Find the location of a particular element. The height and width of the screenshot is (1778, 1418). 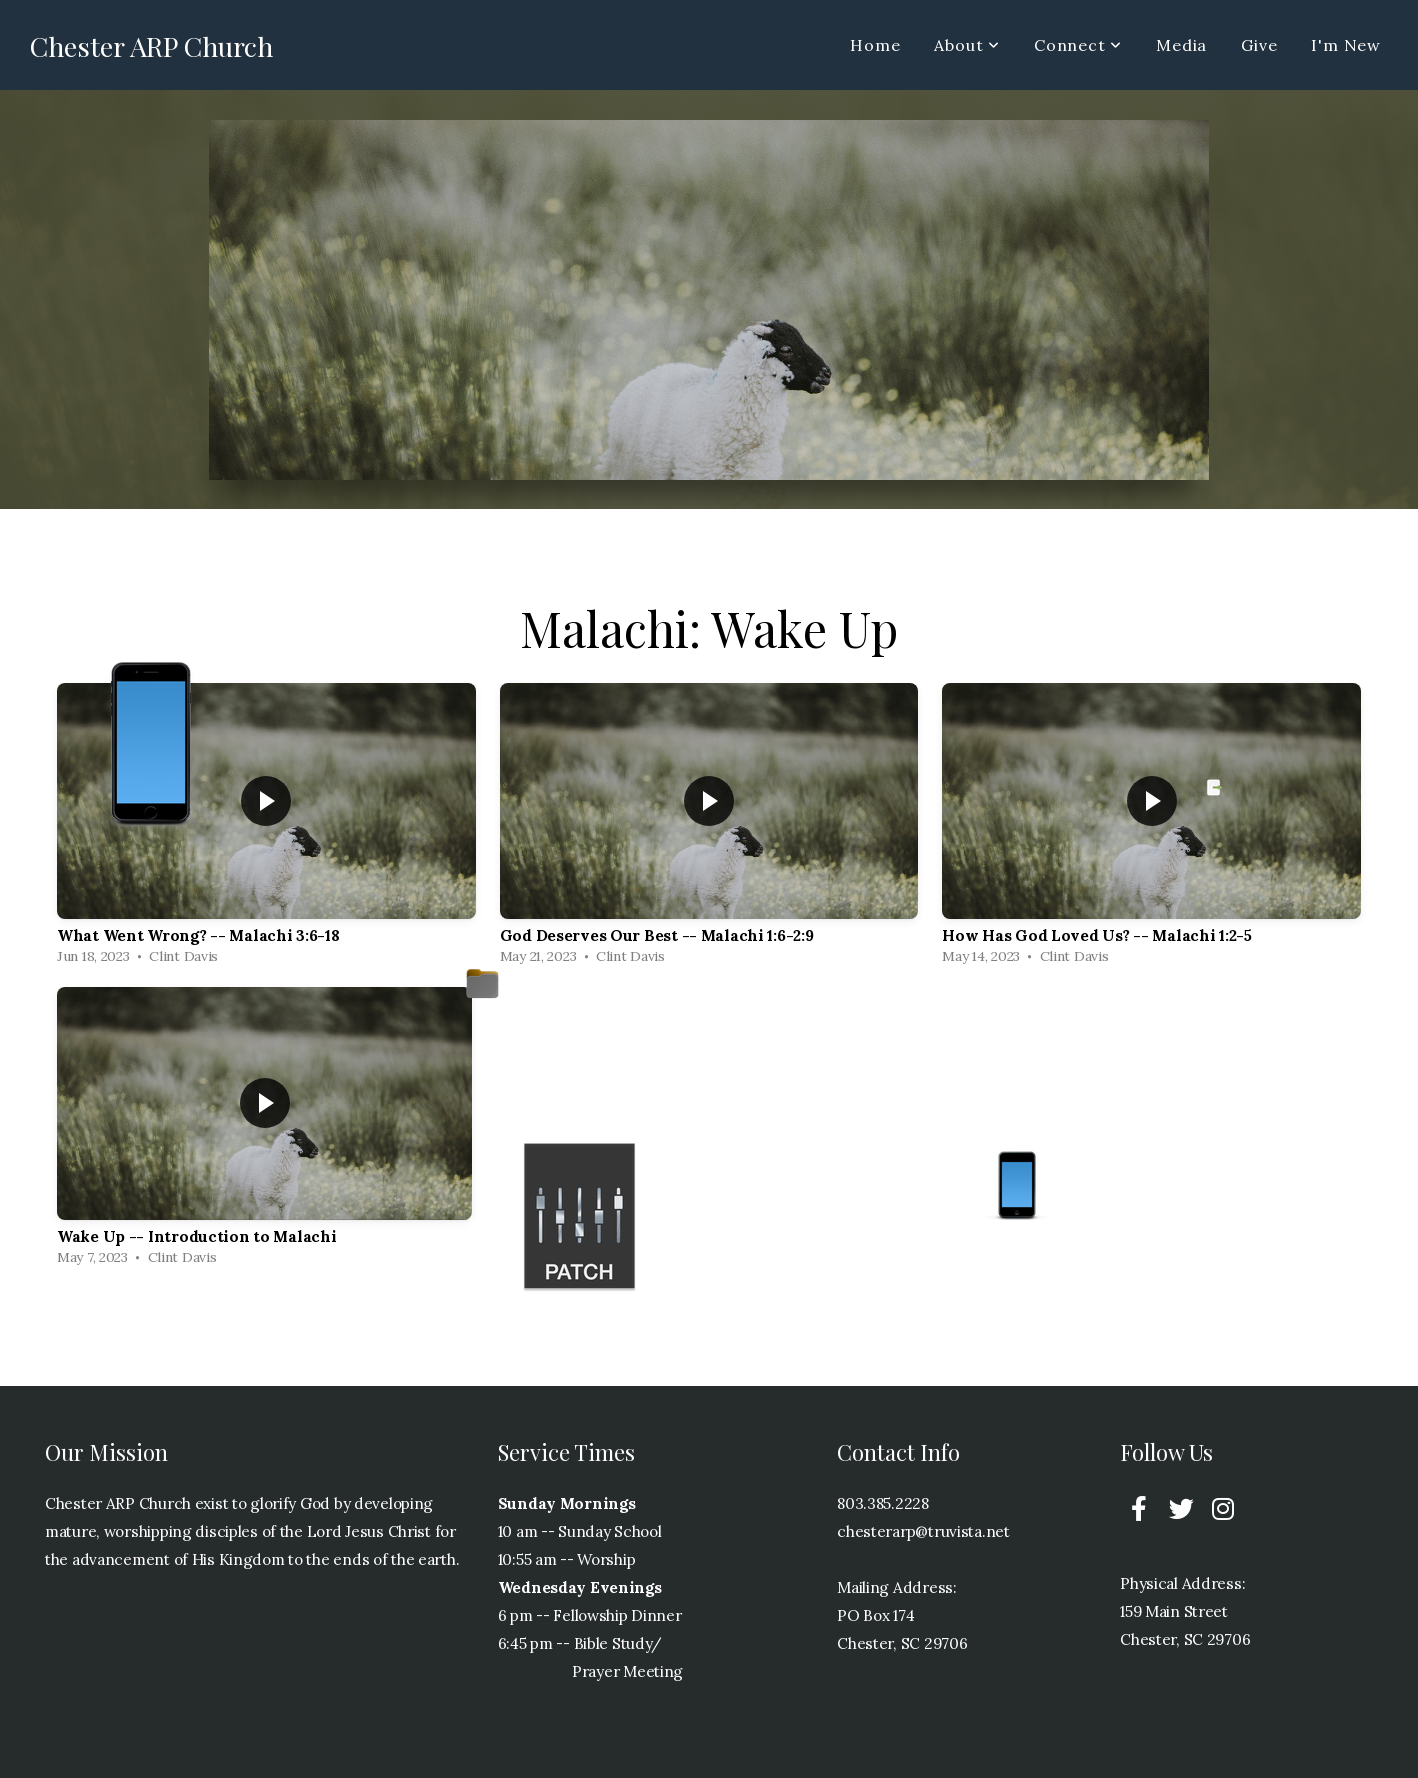

open folder to view contents is located at coordinates (482, 983).